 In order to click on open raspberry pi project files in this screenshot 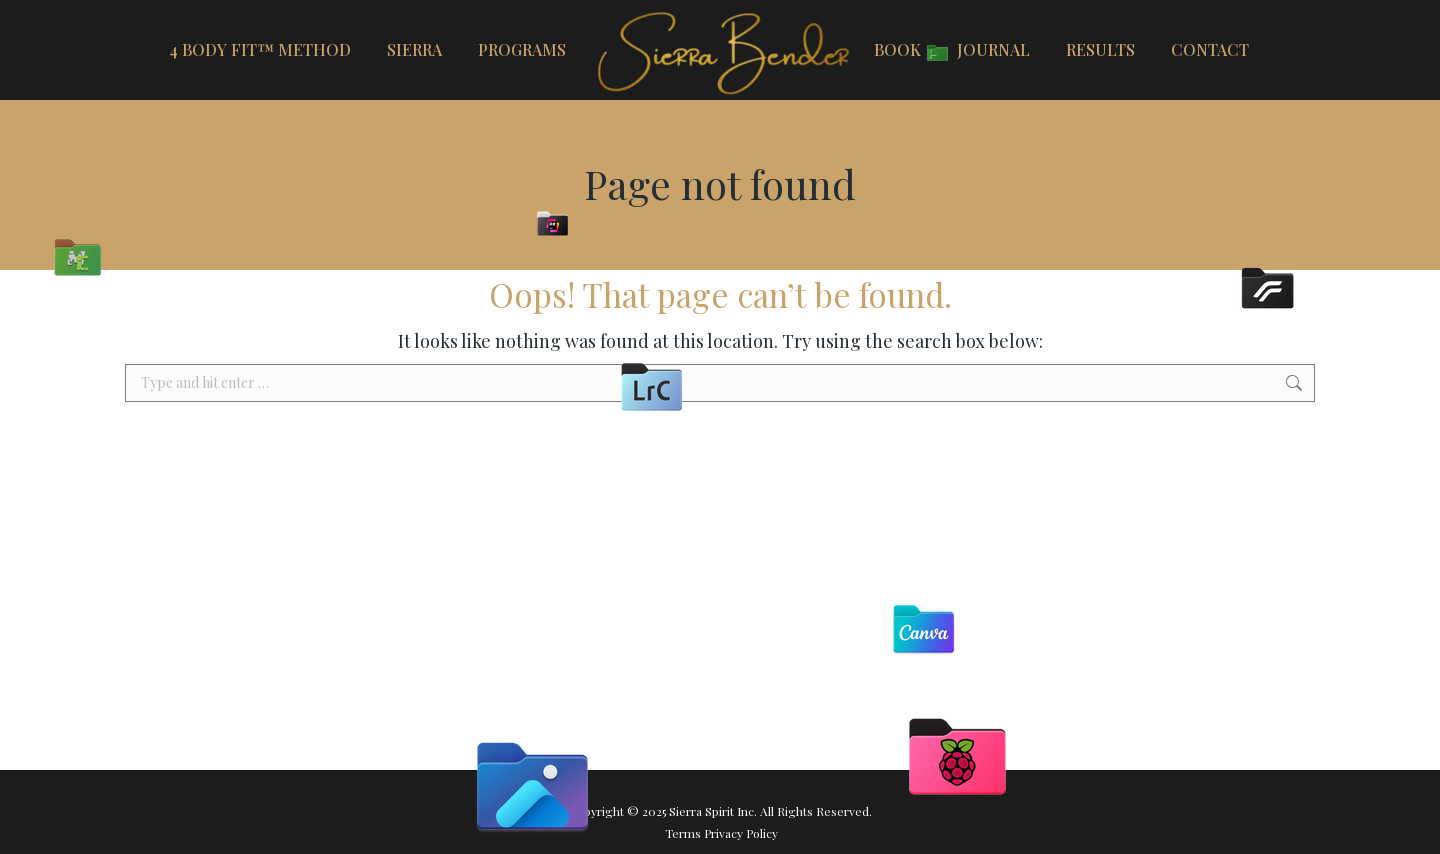, I will do `click(957, 759)`.